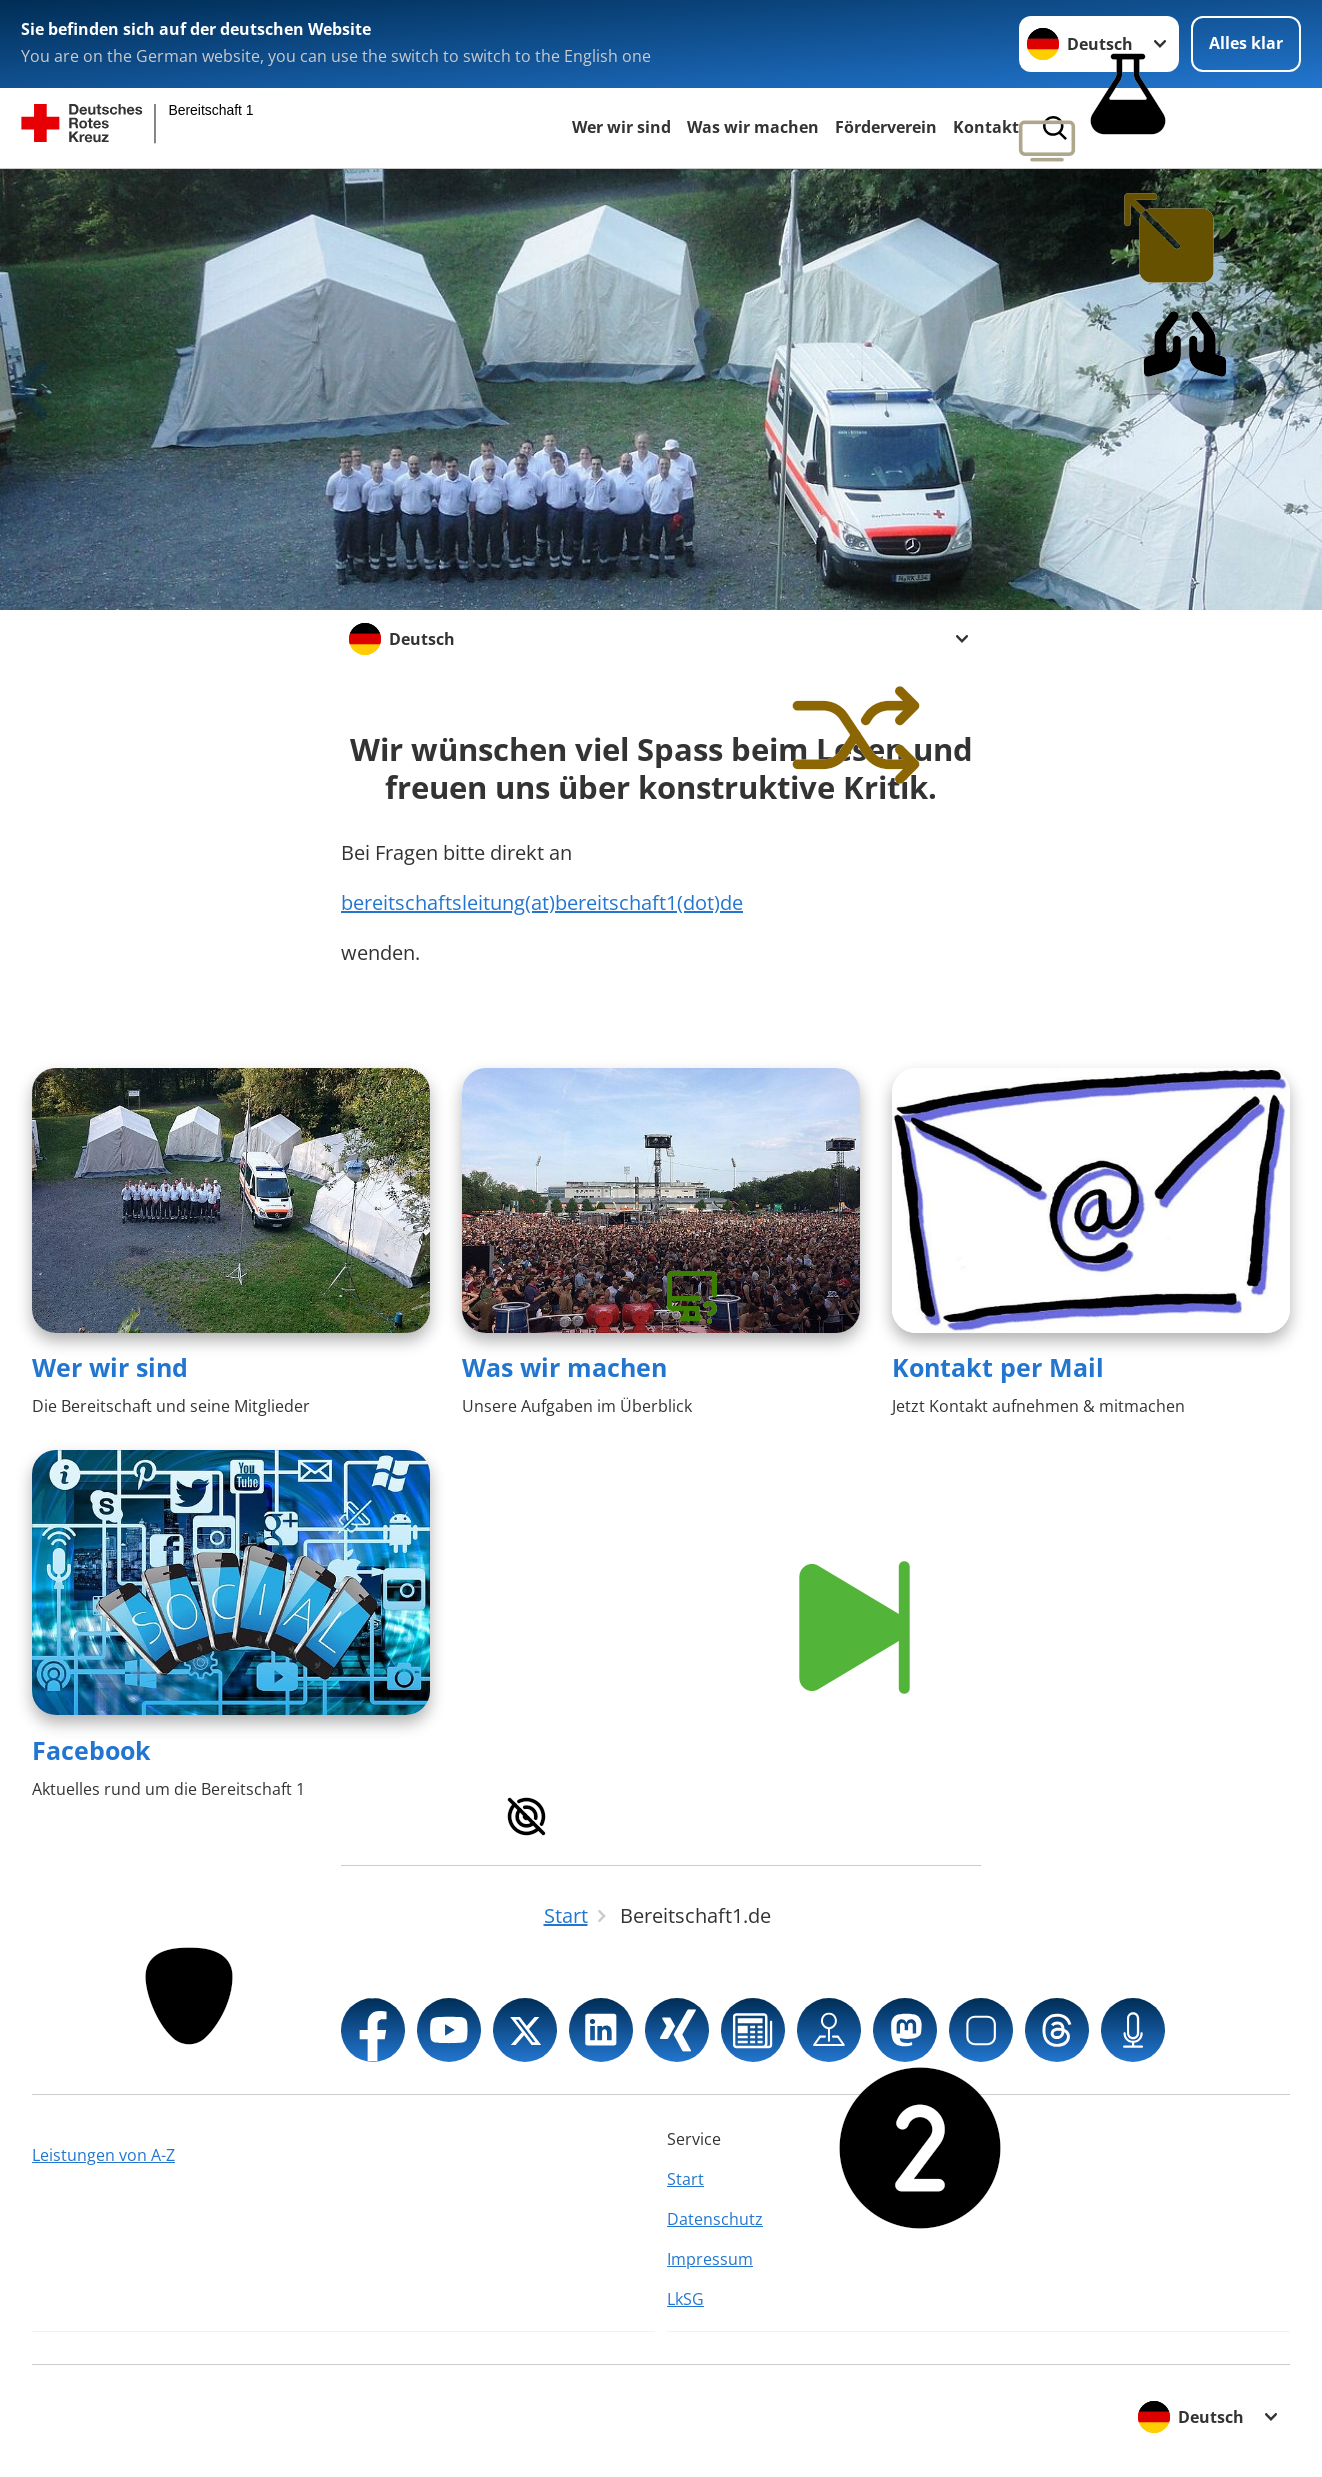 Image resolution: width=1322 pixels, height=2477 pixels. What do you see at coordinates (692, 1296) in the screenshot?
I see `get help or support for your desktop device` at bounding box center [692, 1296].